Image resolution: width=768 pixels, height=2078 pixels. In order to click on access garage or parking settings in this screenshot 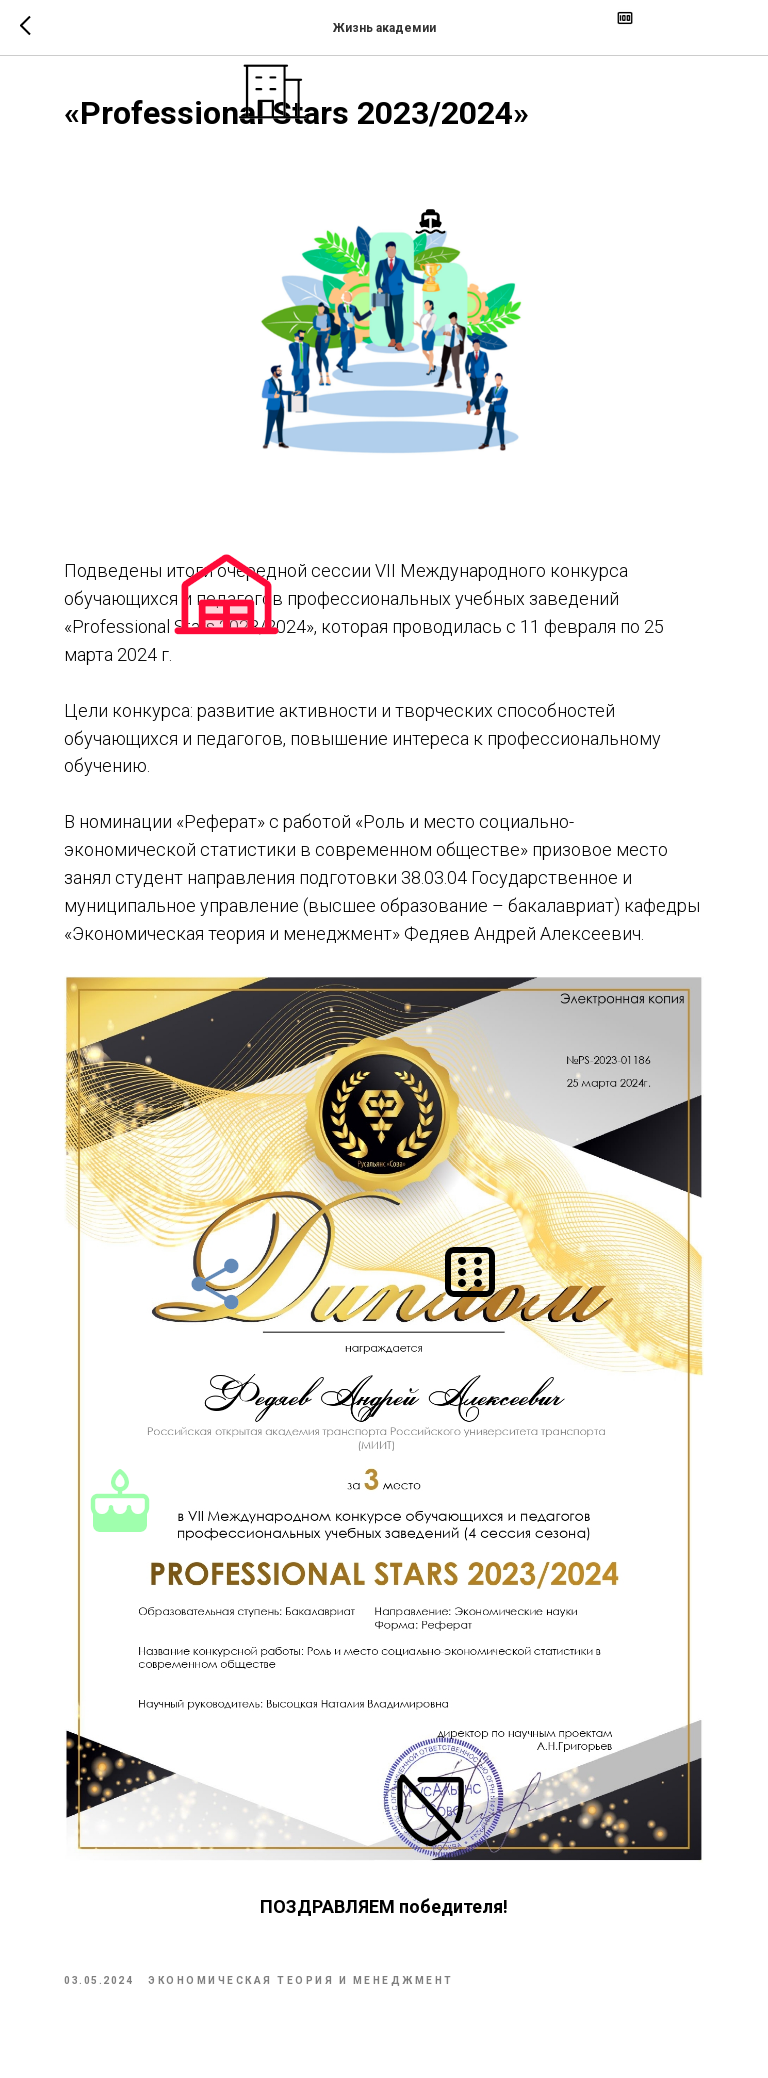, I will do `click(226, 599)`.